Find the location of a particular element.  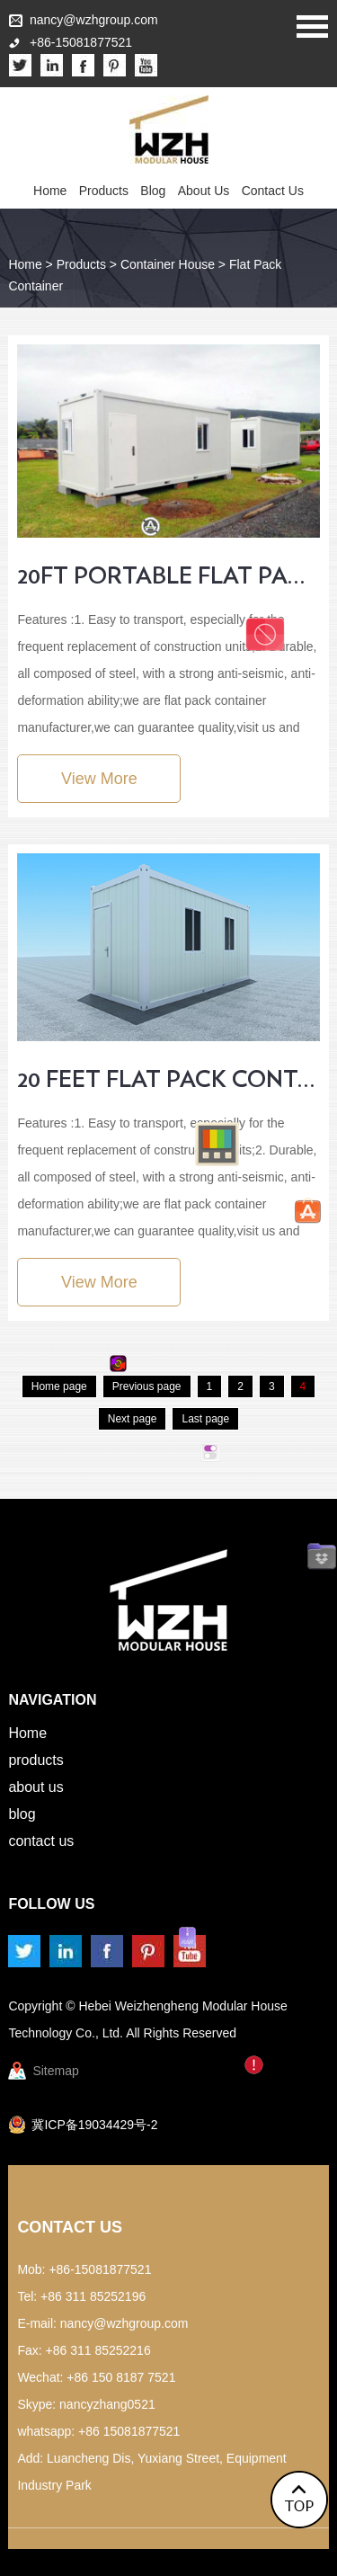

open gabutdm download manager app is located at coordinates (118, 1363).